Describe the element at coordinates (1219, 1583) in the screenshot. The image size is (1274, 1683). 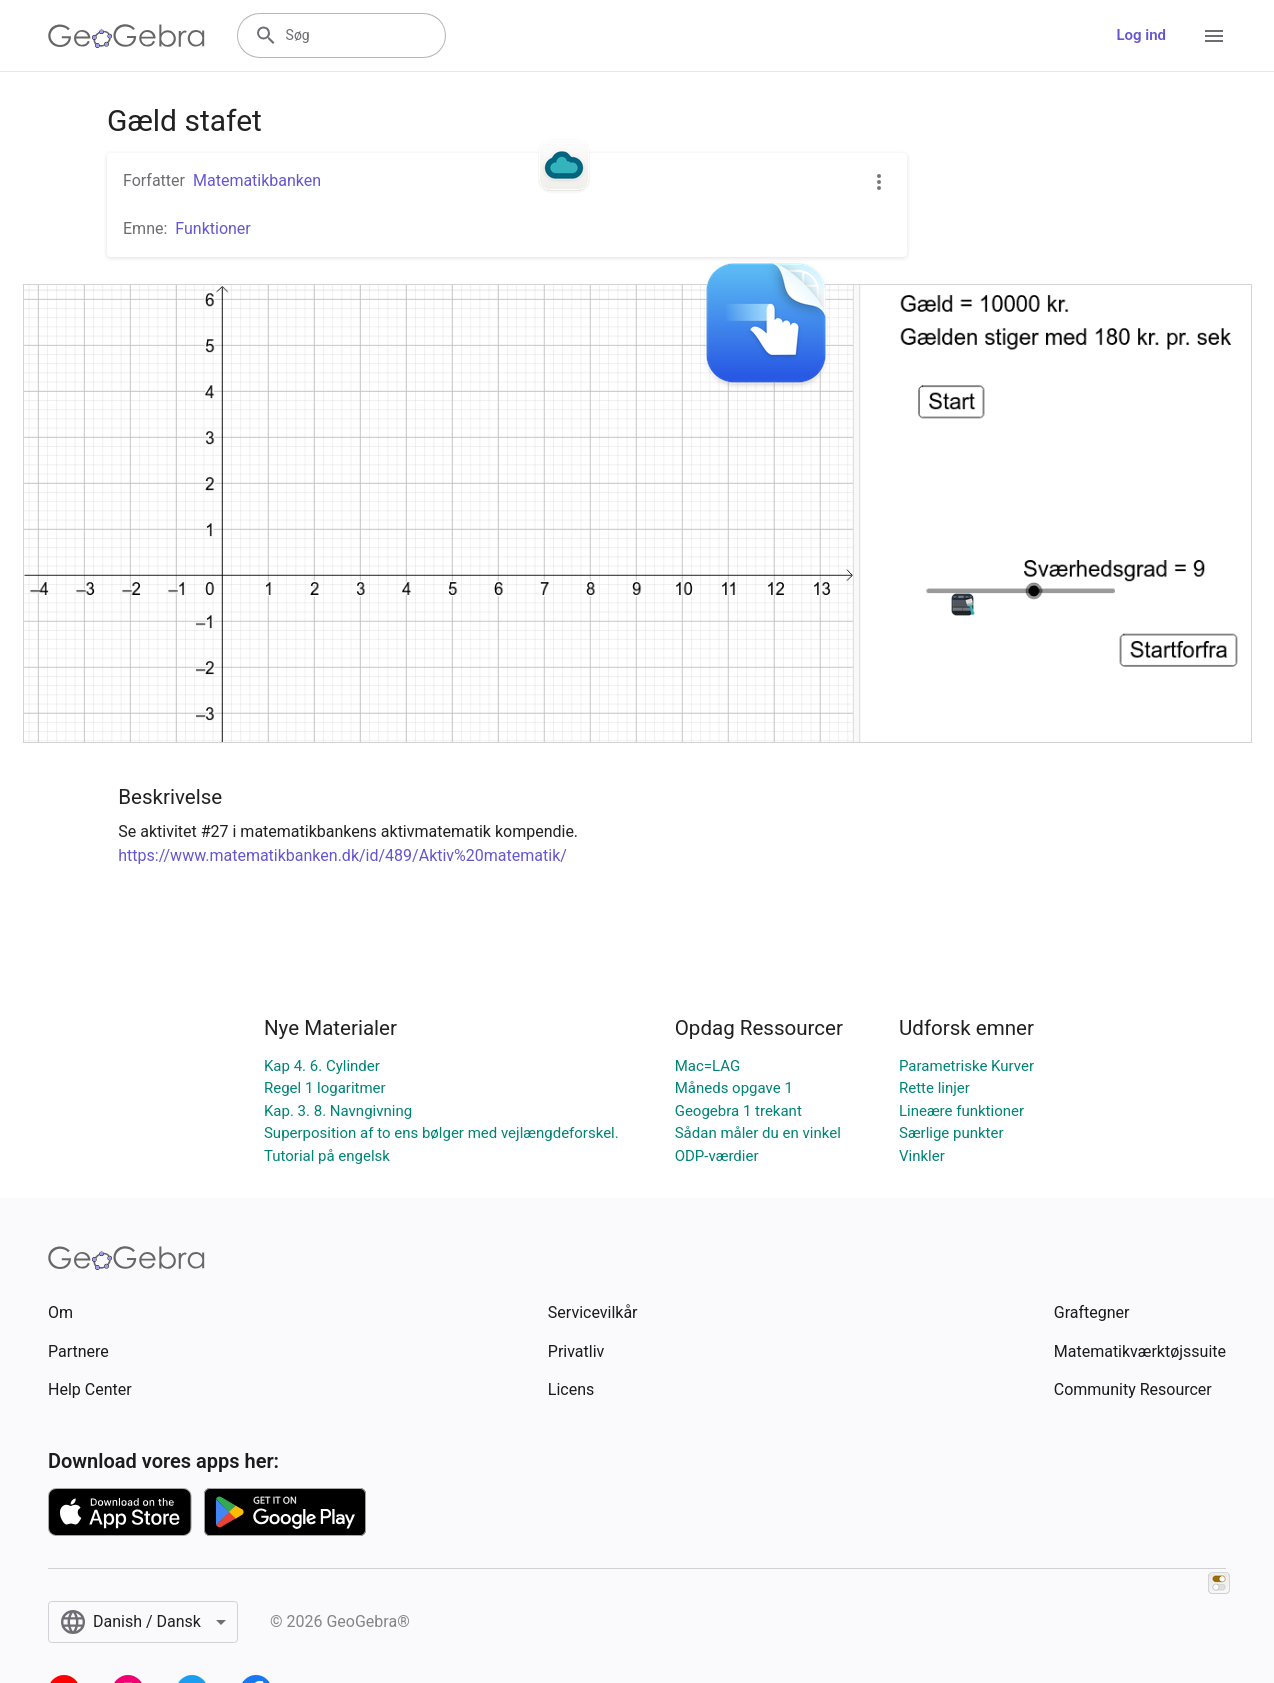
I see `open system settings or preferences` at that location.